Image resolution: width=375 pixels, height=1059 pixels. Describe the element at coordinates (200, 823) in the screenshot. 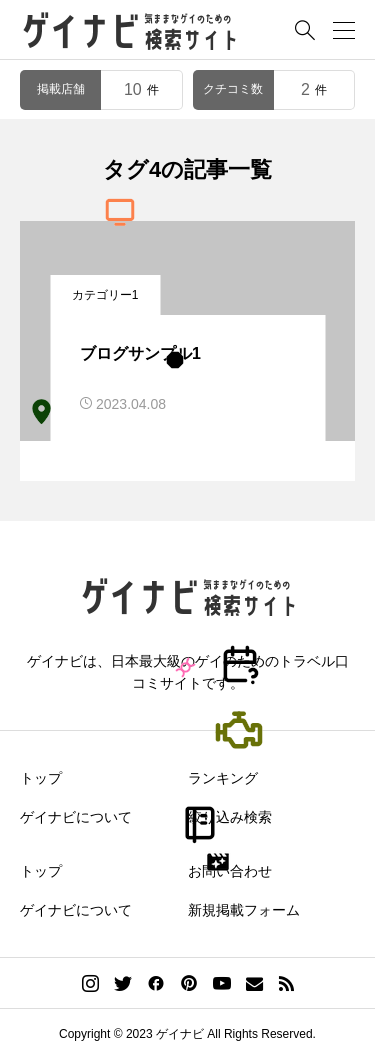

I see `open your notebook or notes` at that location.